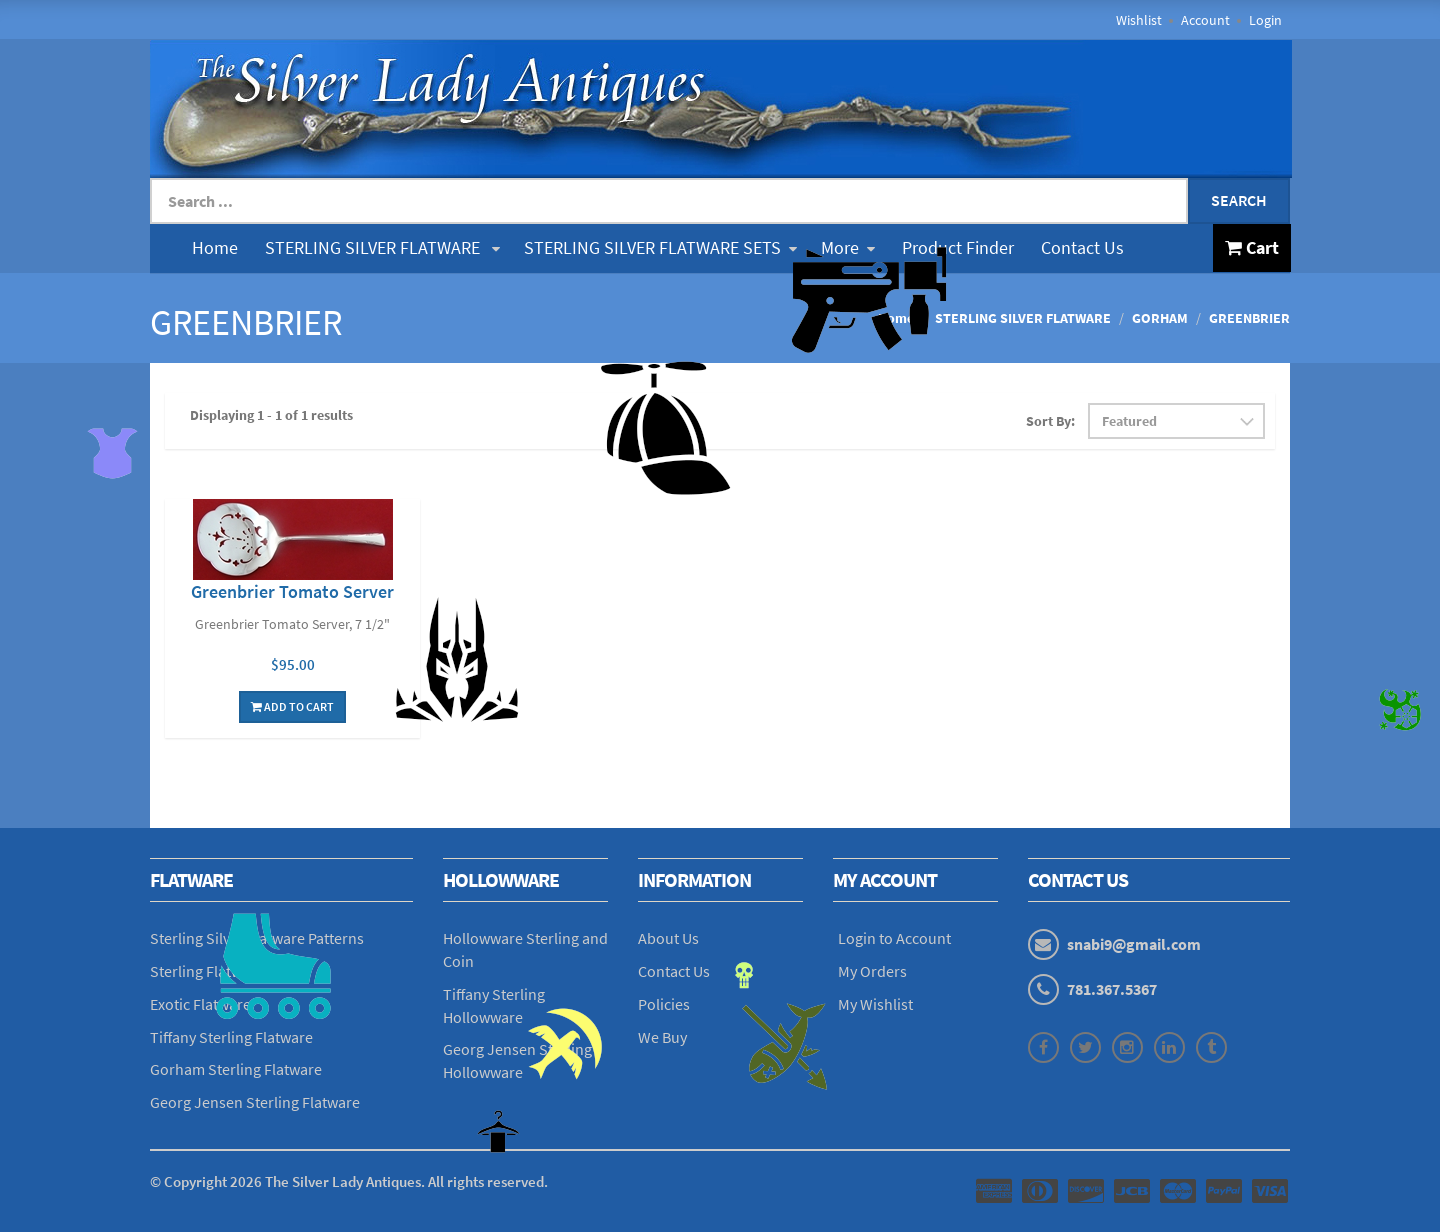  Describe the element at coordinates (273, 957) in the screenshot. I see `access roller skating or skating-related activities` at that location.